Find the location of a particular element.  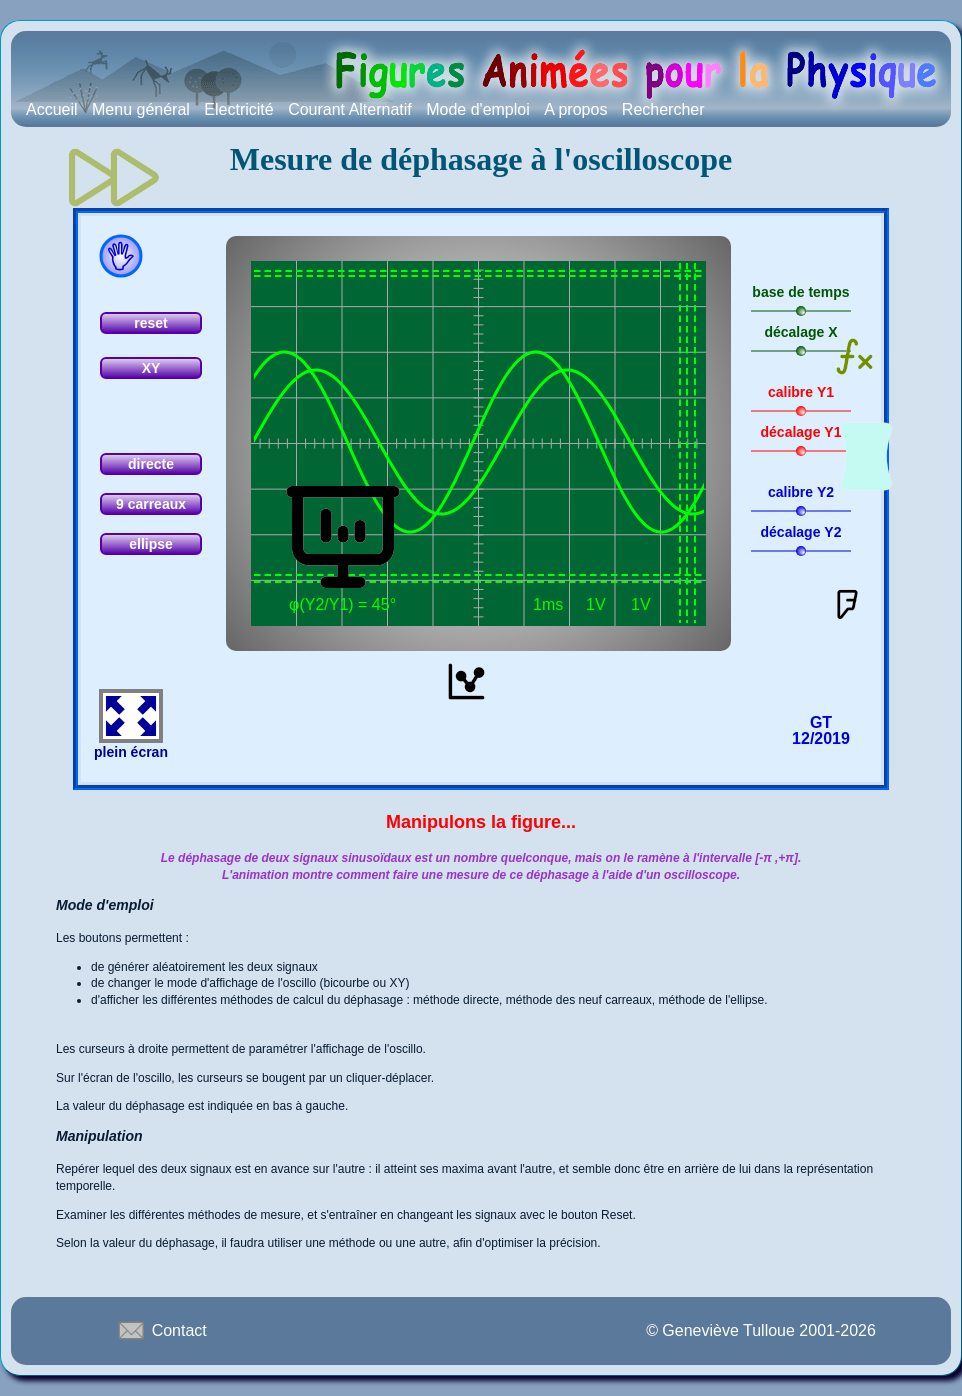

open foursquare app is located at coordinates (847, 604).